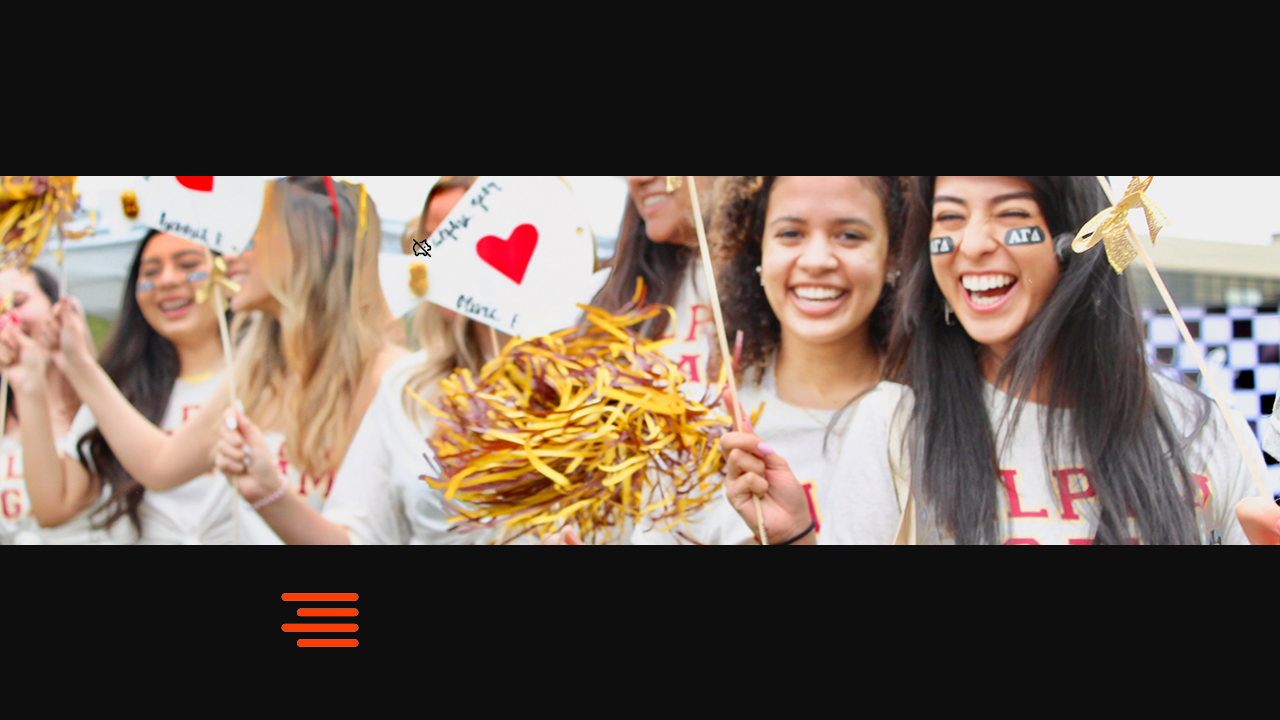 This screenshot has width=1280, height=720. Describe the element at coordinates (320, 620) in the screenshot. I see `align text to the right` at that location.